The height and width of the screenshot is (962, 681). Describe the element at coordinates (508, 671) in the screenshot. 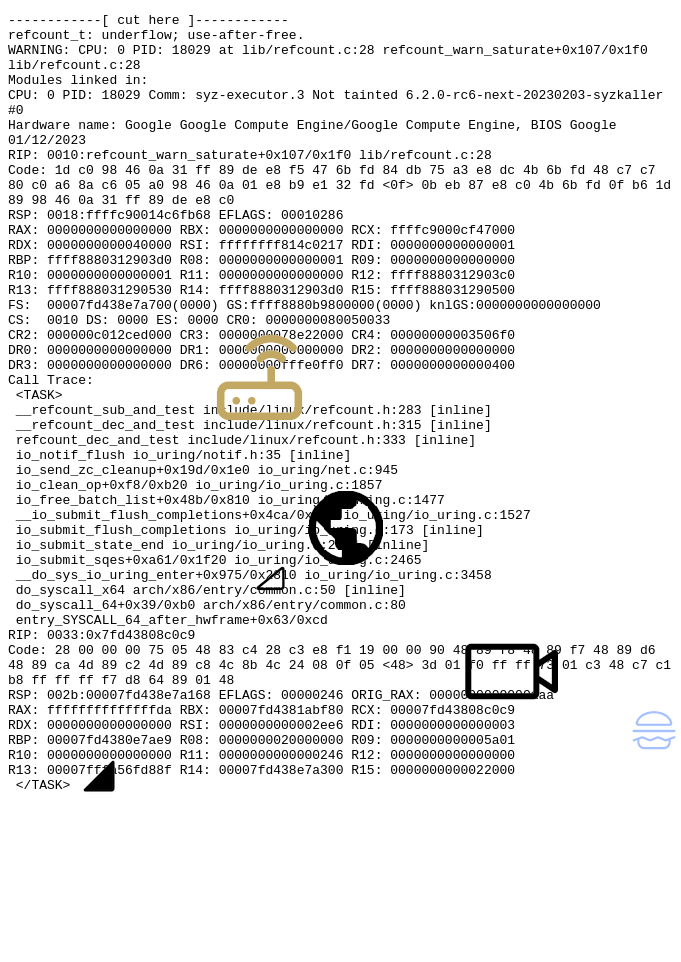

I see `start a video call` at that location.